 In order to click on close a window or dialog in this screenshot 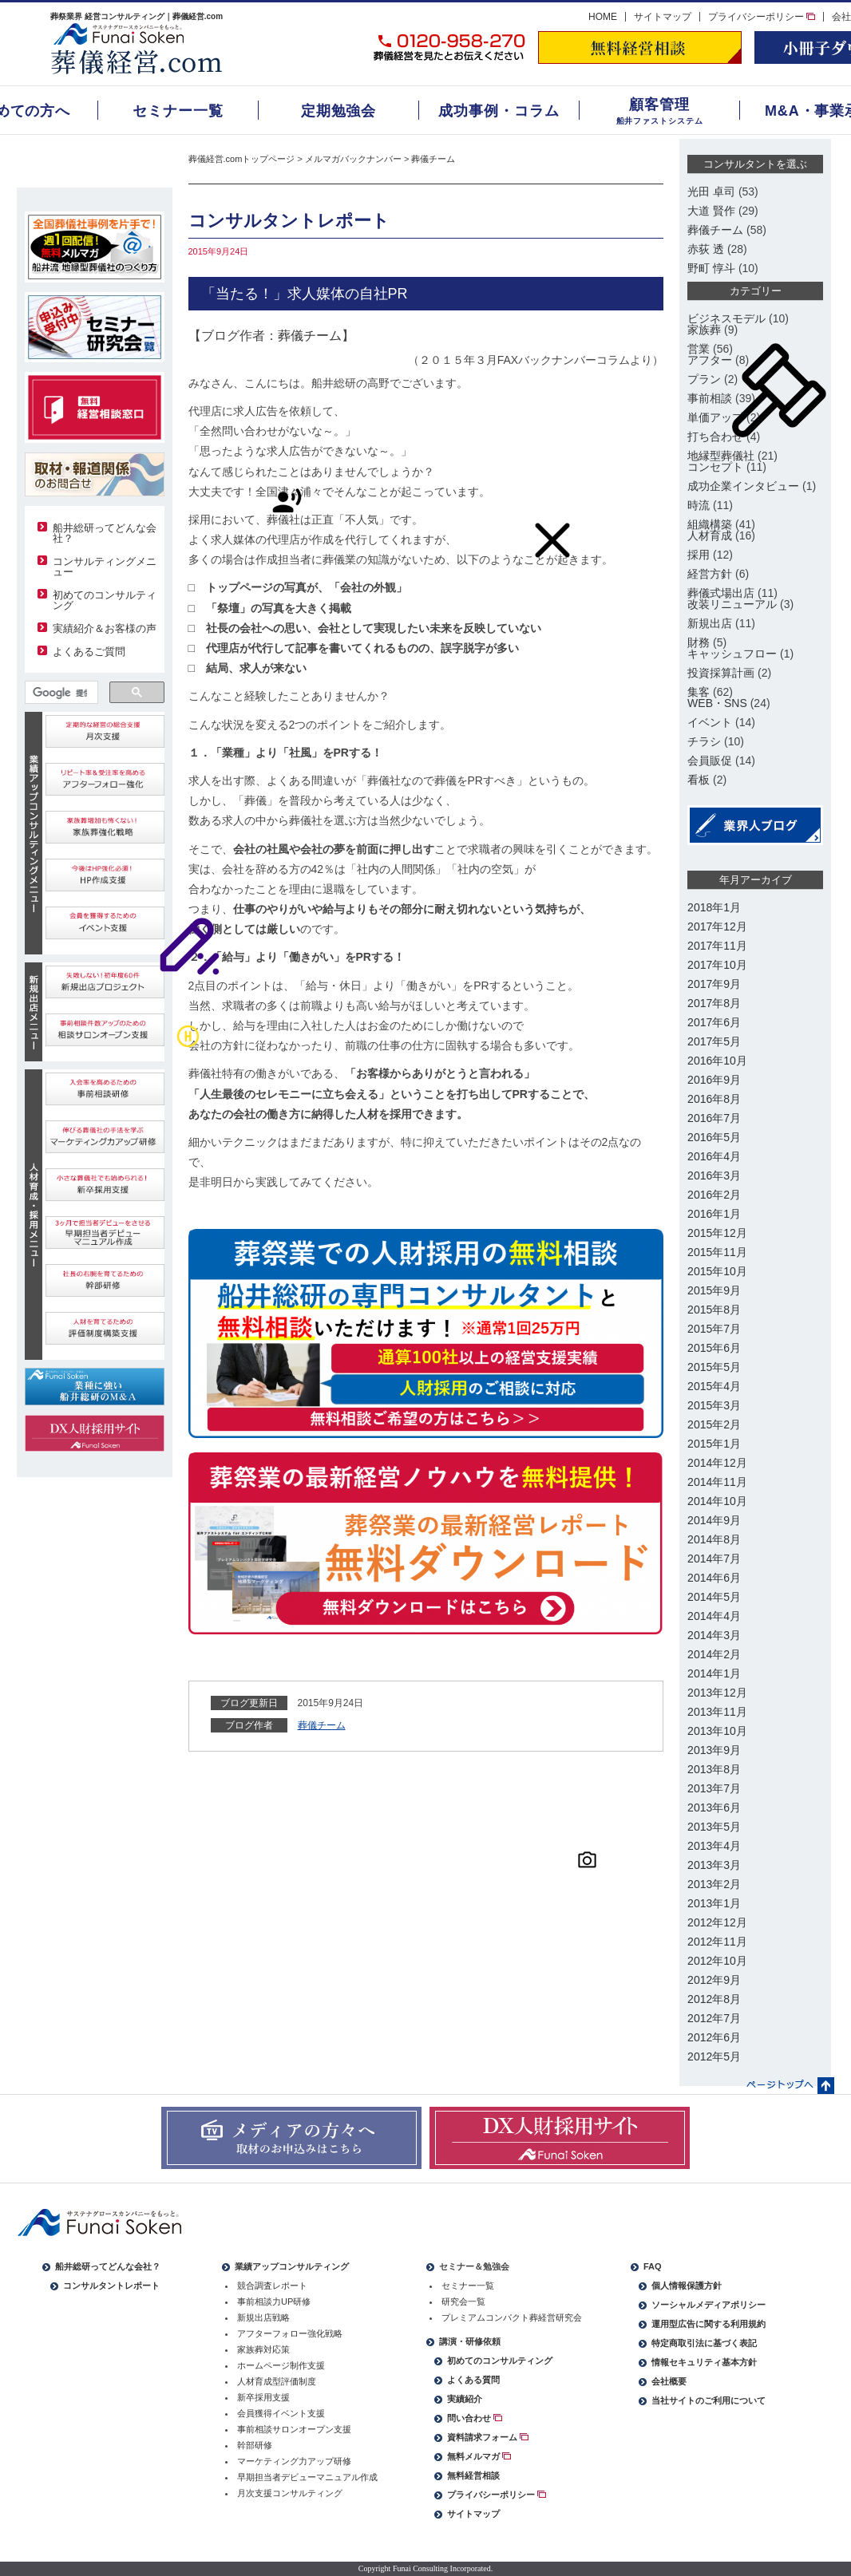, I will do `click(552, 540)`.